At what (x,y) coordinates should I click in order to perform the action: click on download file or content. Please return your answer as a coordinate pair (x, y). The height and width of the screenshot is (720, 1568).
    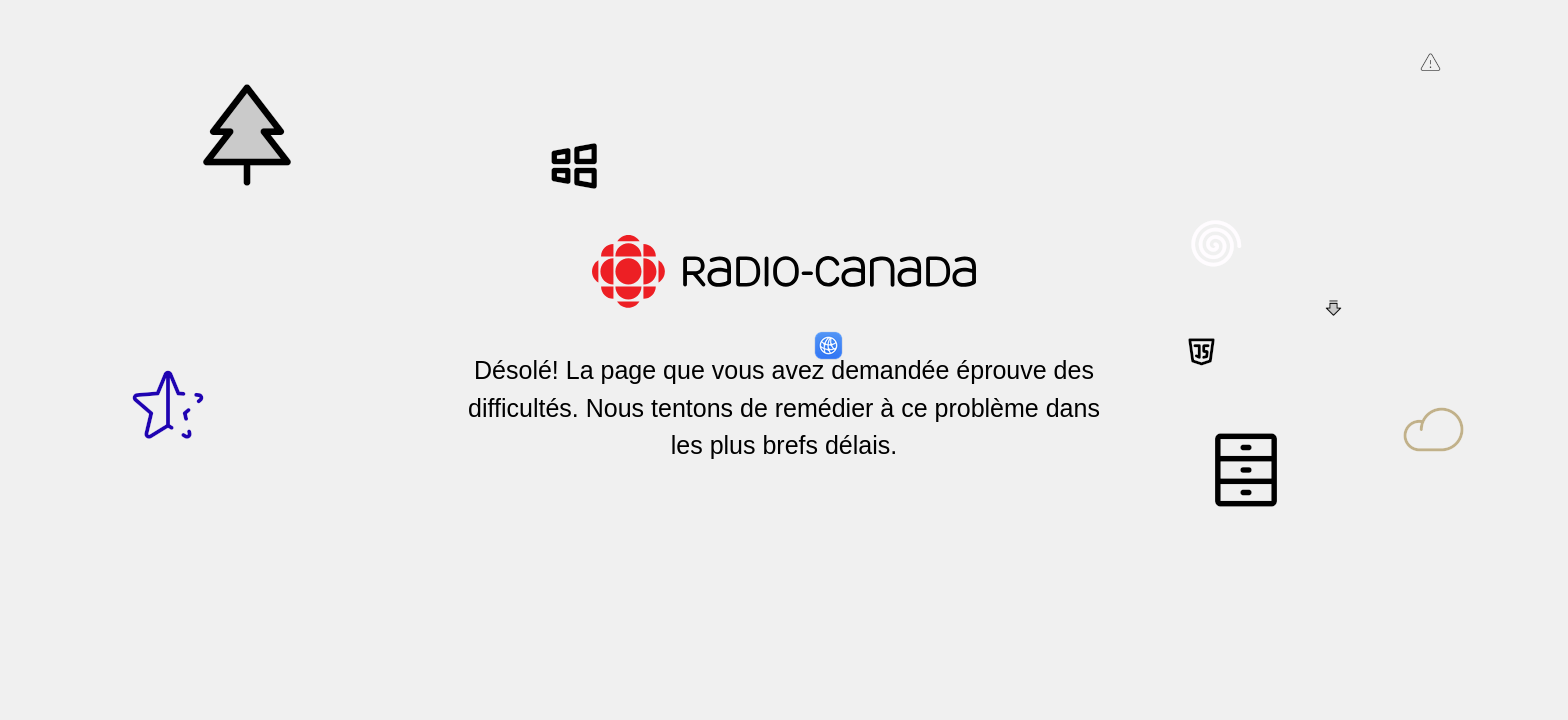
    Looking at the image, I should click on (1333, 307).